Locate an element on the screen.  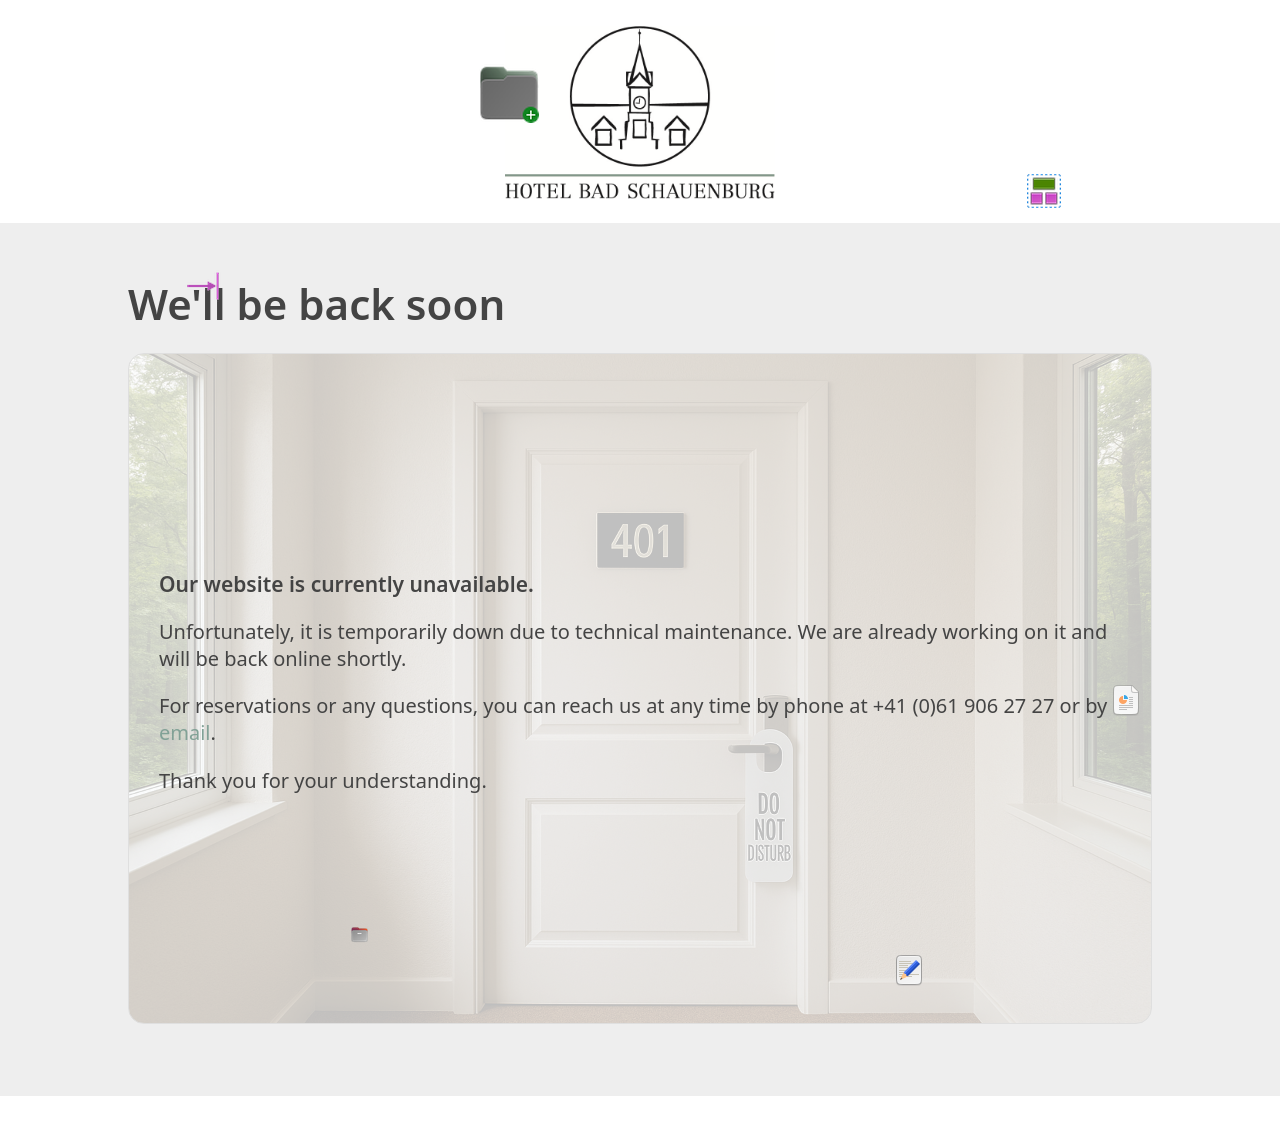
open the software learning center is located at coordinates (909, 970).